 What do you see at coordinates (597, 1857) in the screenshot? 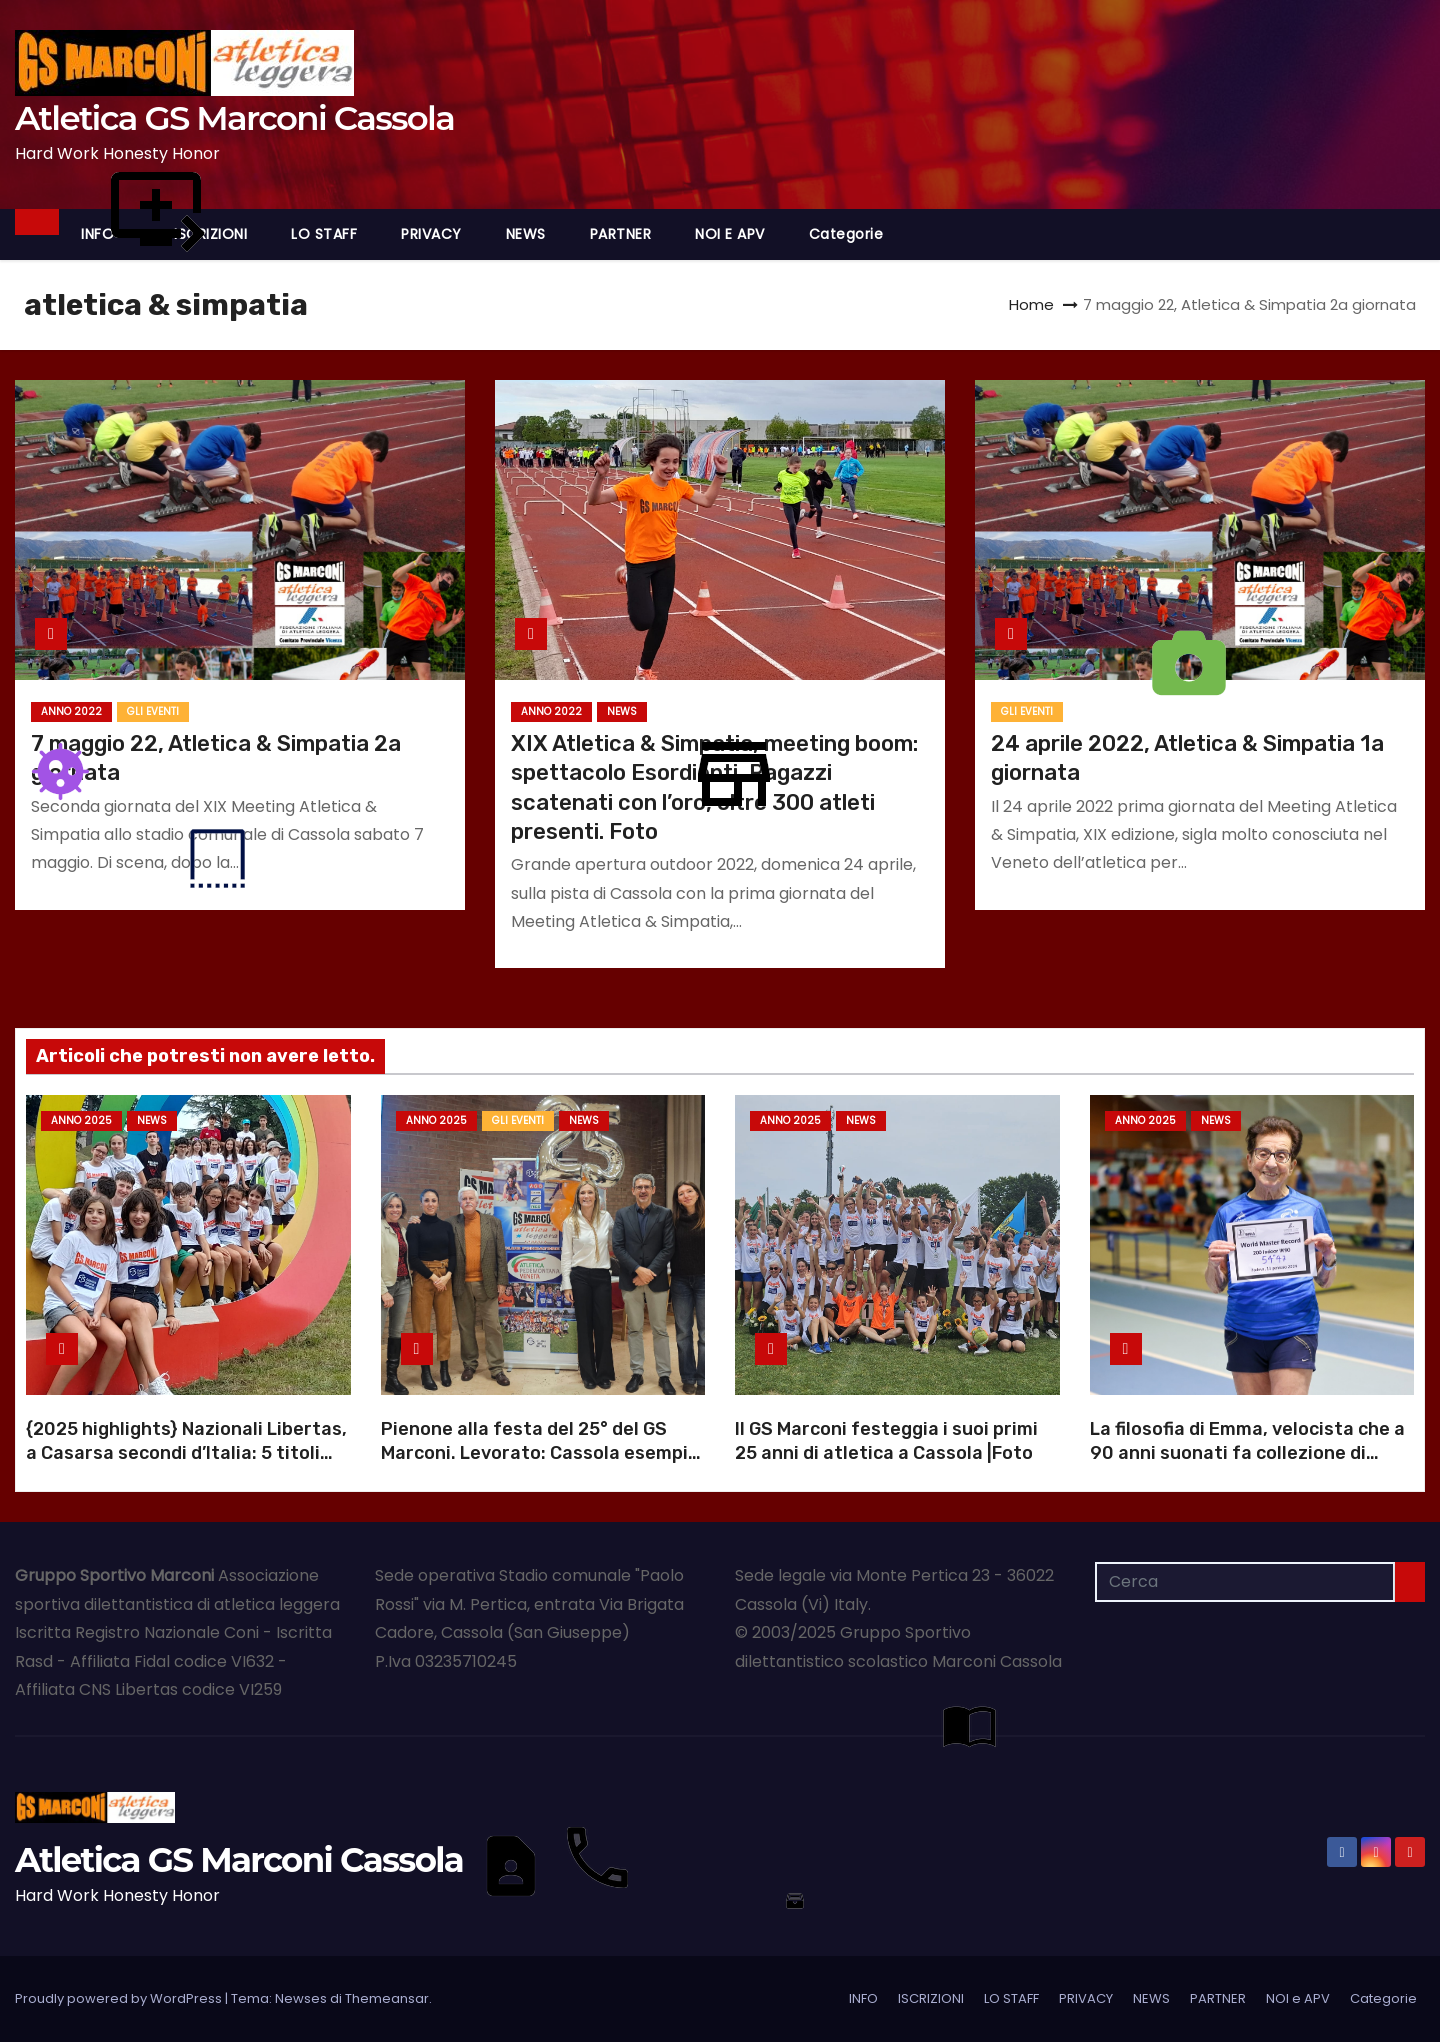
I see `make a phone call` at bounding box center [597, 1857].